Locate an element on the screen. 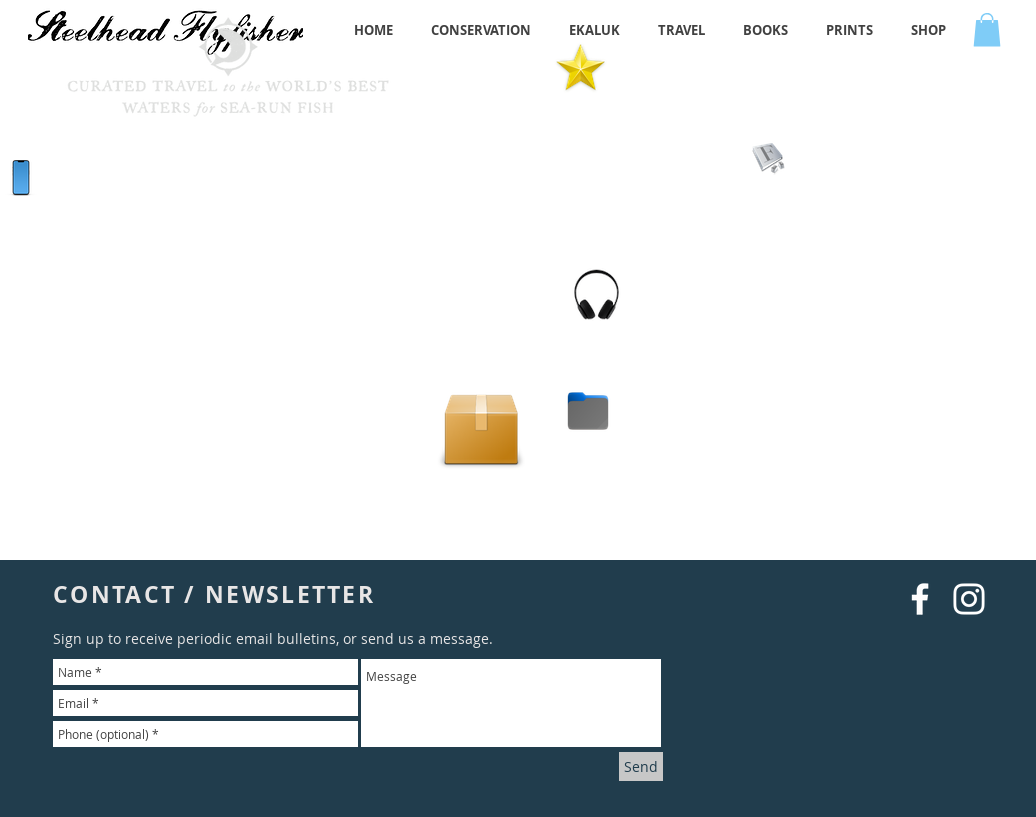 The image size is (1036, 817). indicates a software package or application bundle is located at coordinates (480, 424).